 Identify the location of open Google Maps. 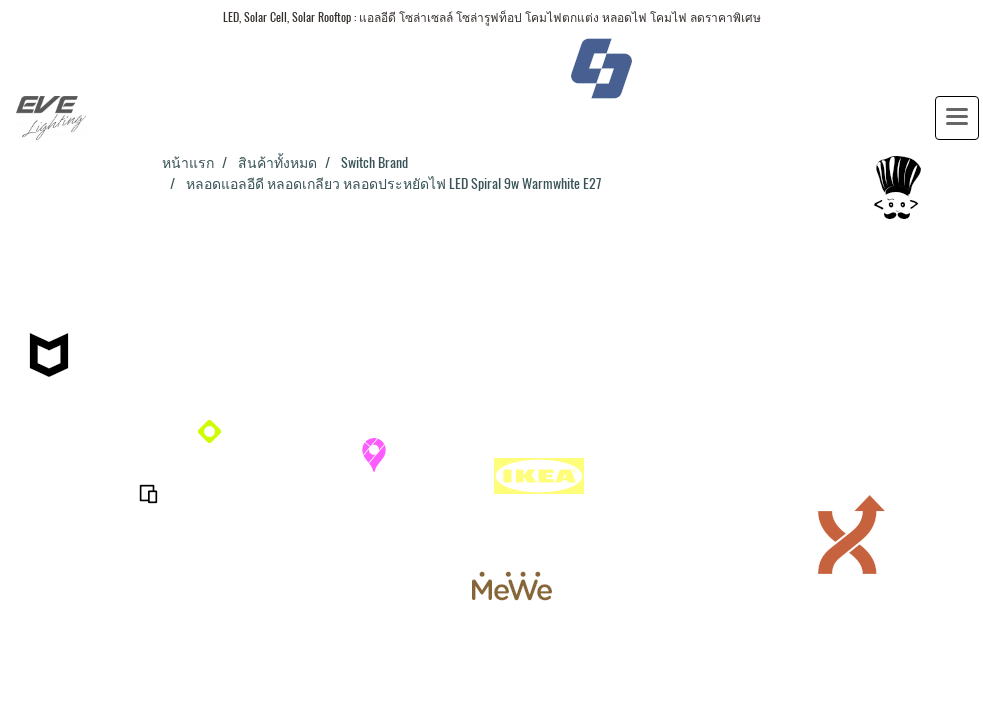
(374, 455).